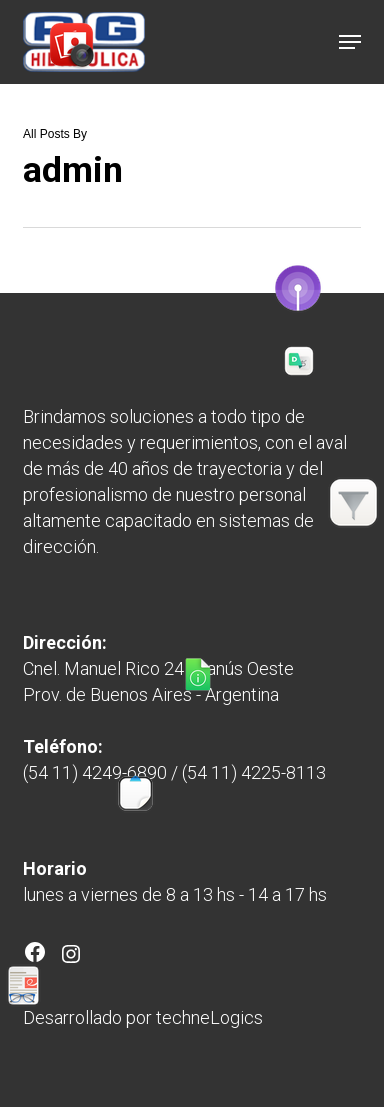 The image size is (384, 1107). Describe the element at coordinates (71, 44) in the screenshot. I see `open cheese webcam app` at that location.